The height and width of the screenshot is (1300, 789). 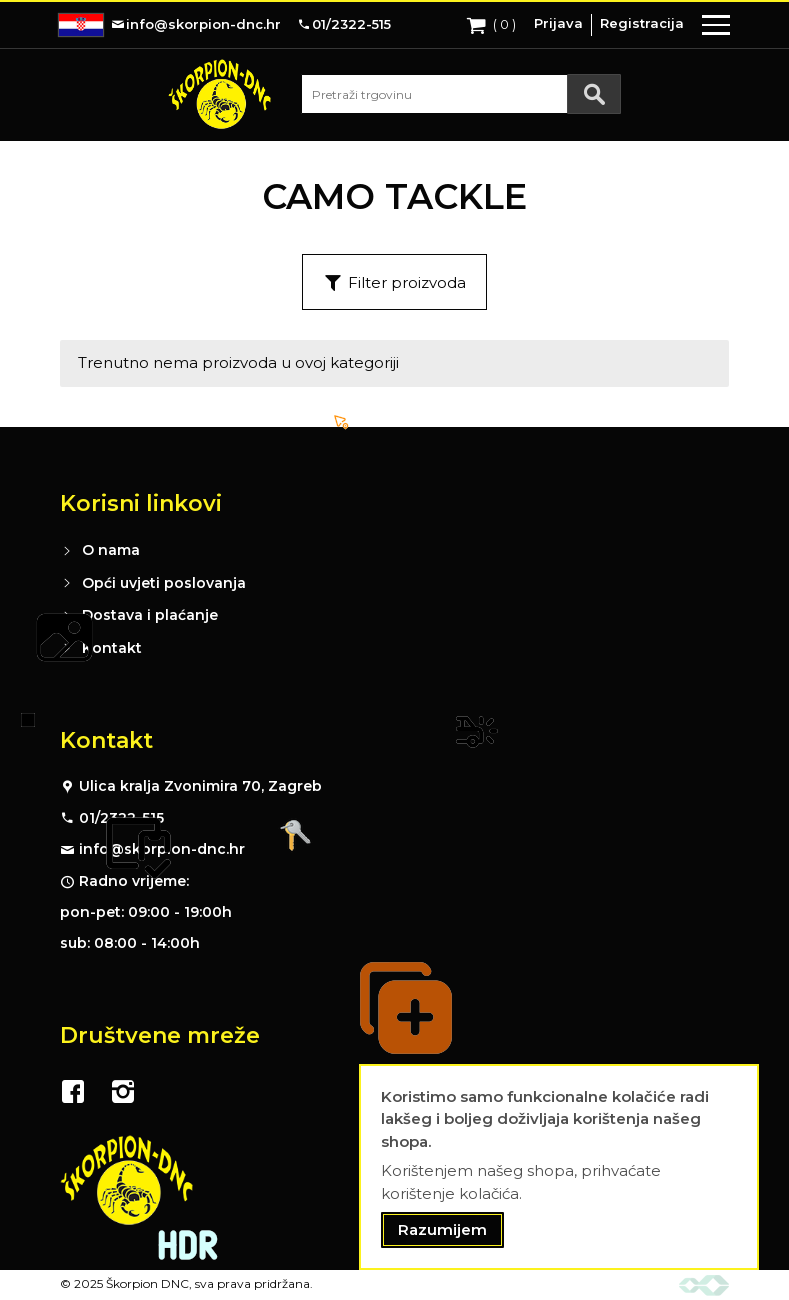 I want to click on pin cursor location on map, so click(x=340, y=421).